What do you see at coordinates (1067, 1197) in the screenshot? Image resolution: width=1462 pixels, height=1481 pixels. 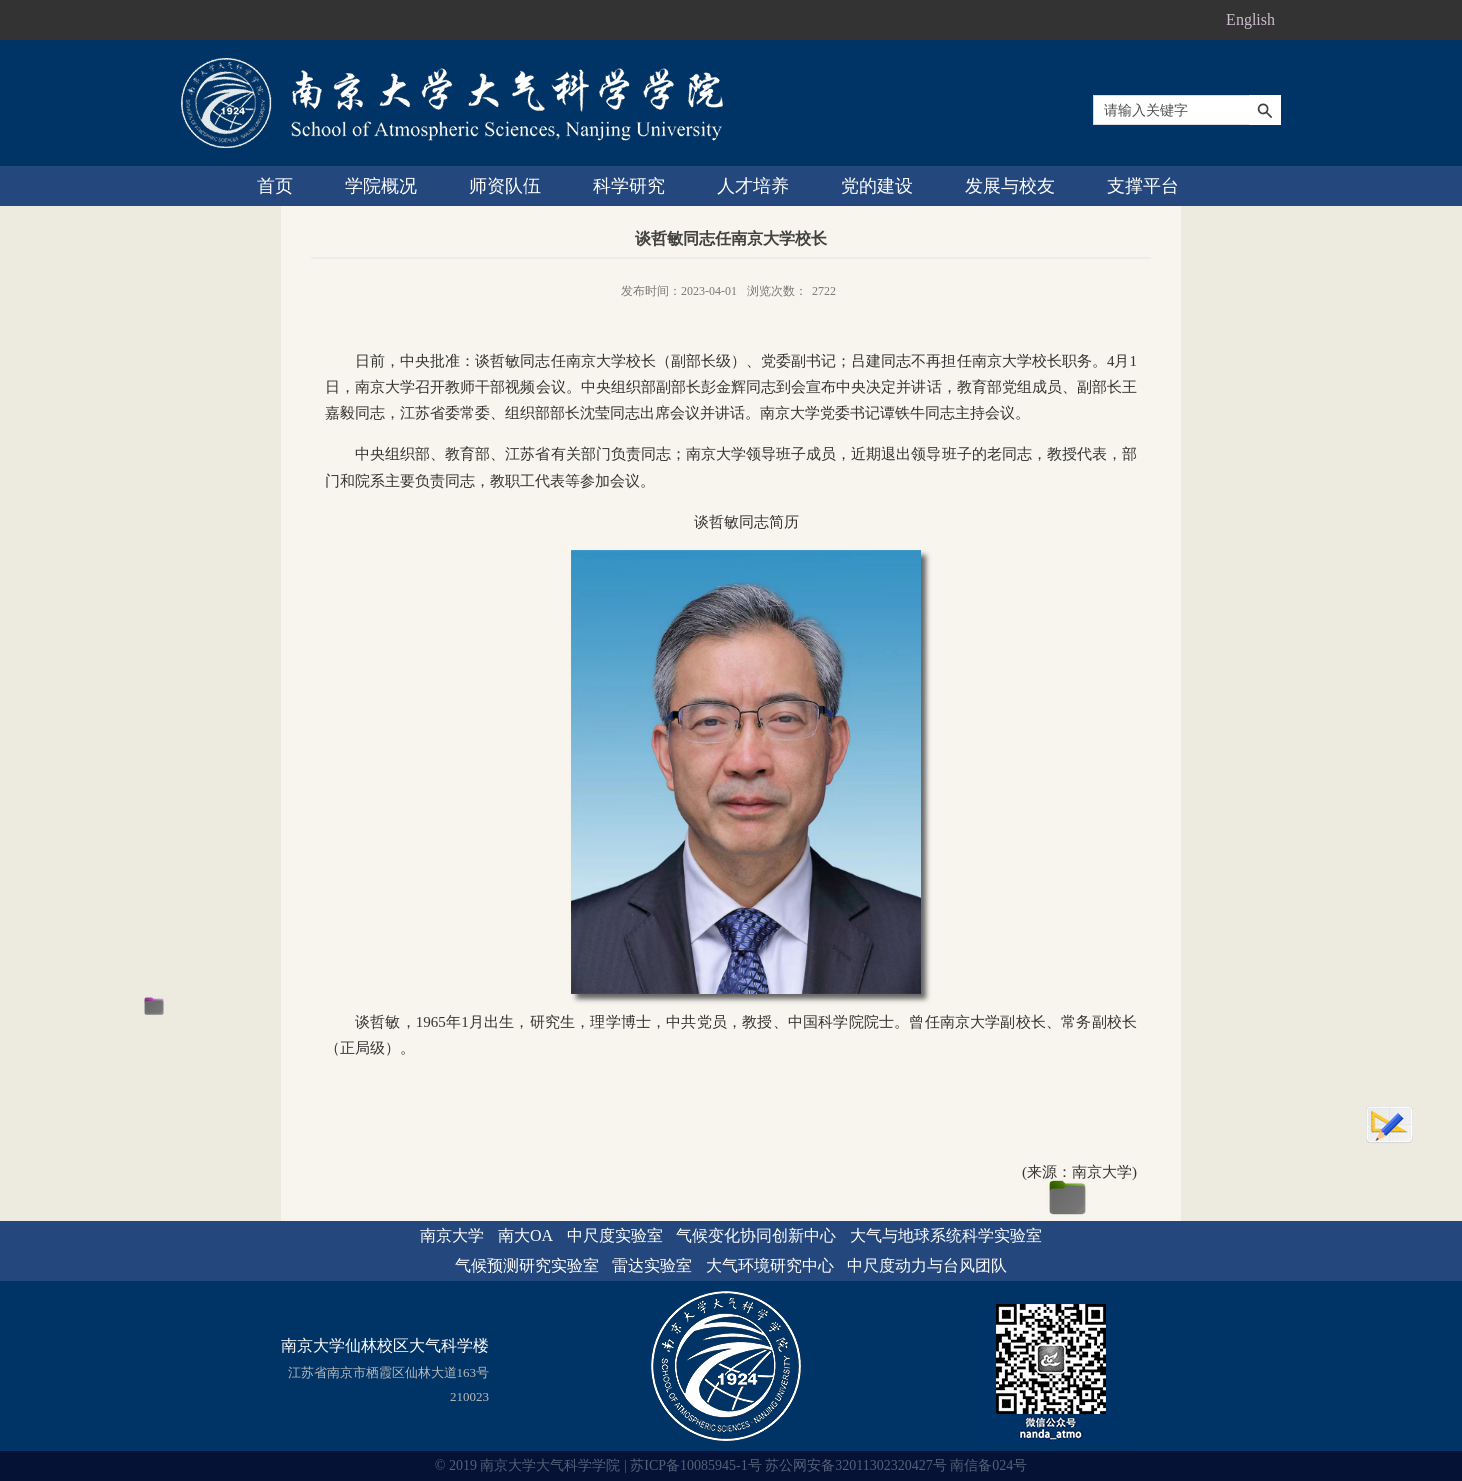 I see `open folder to view contents` at bounding box center [1067, 1197].